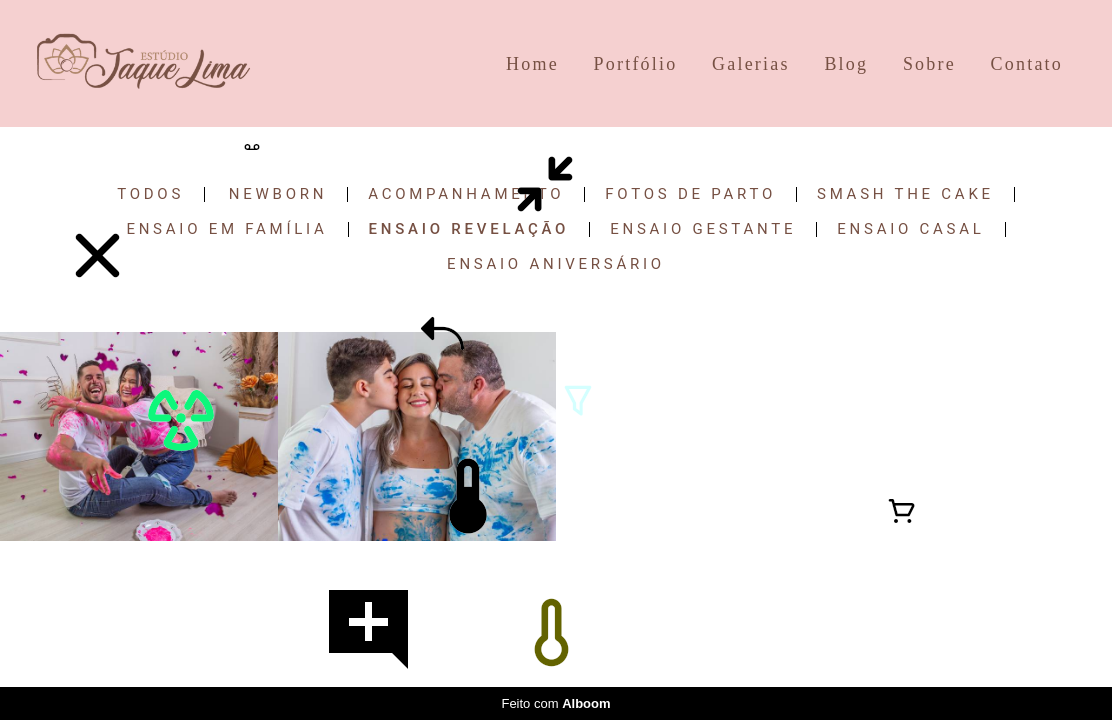 The width and height of the screenshot is (1112, 720). Describe the element at coordinates (551, 632) in the screenshot. I see `view current temperature` at that location.